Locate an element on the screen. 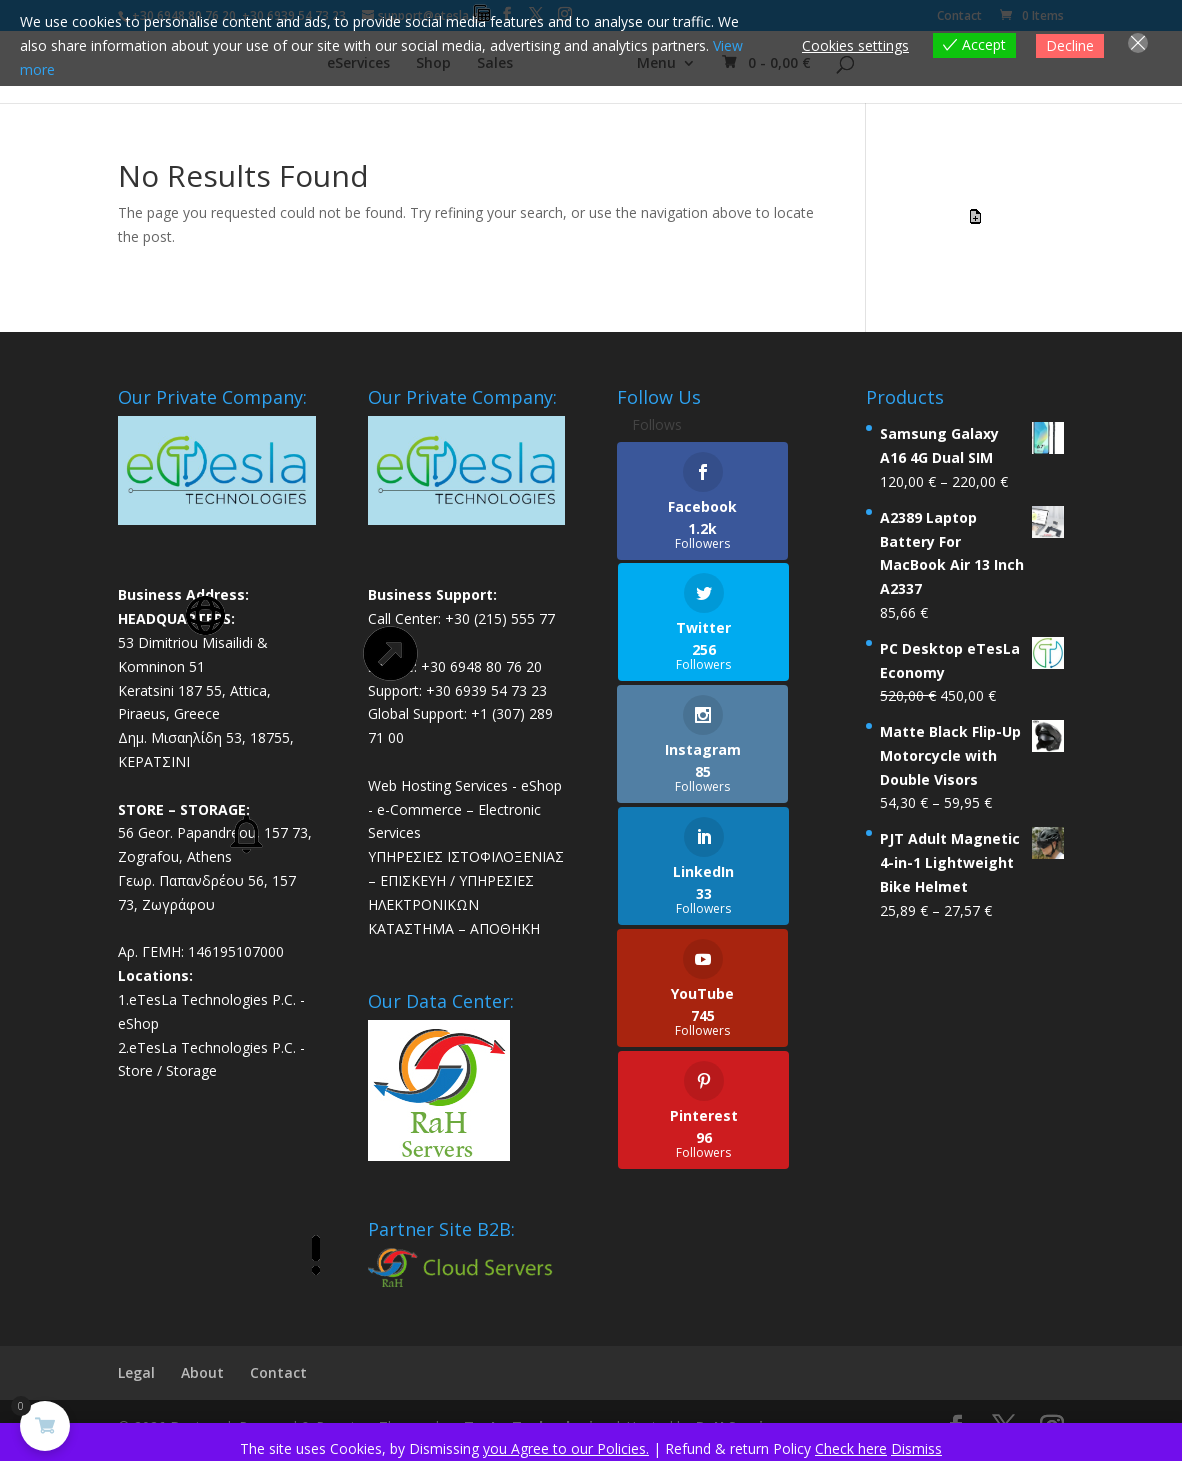 The height and width of the screenshot is (1461, 1182). view 360-degree panorama is located at coordinates (205, 615).